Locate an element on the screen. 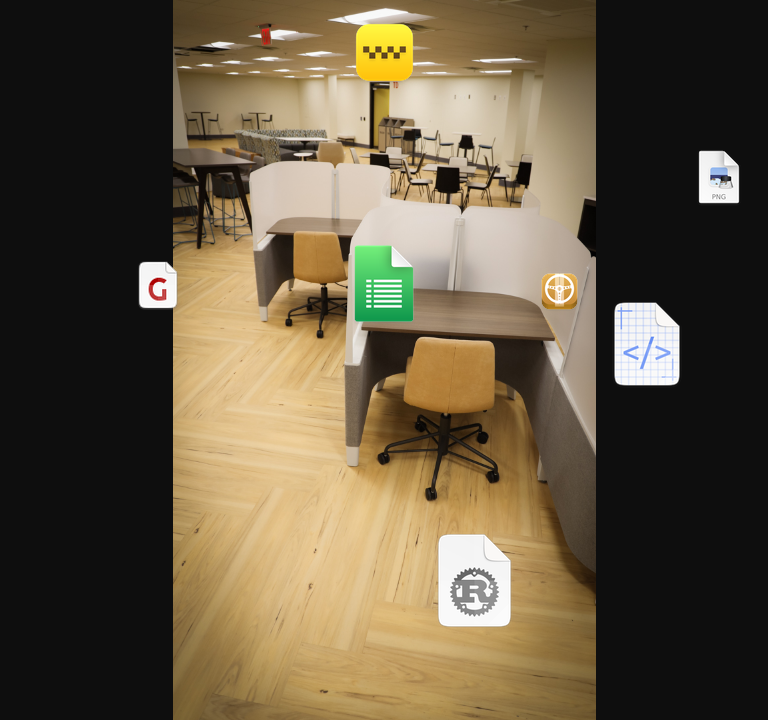 The width and height of the screenshot is (768, 720). open boxflat racing wheel configuration app is located at coordinates (559, 291).